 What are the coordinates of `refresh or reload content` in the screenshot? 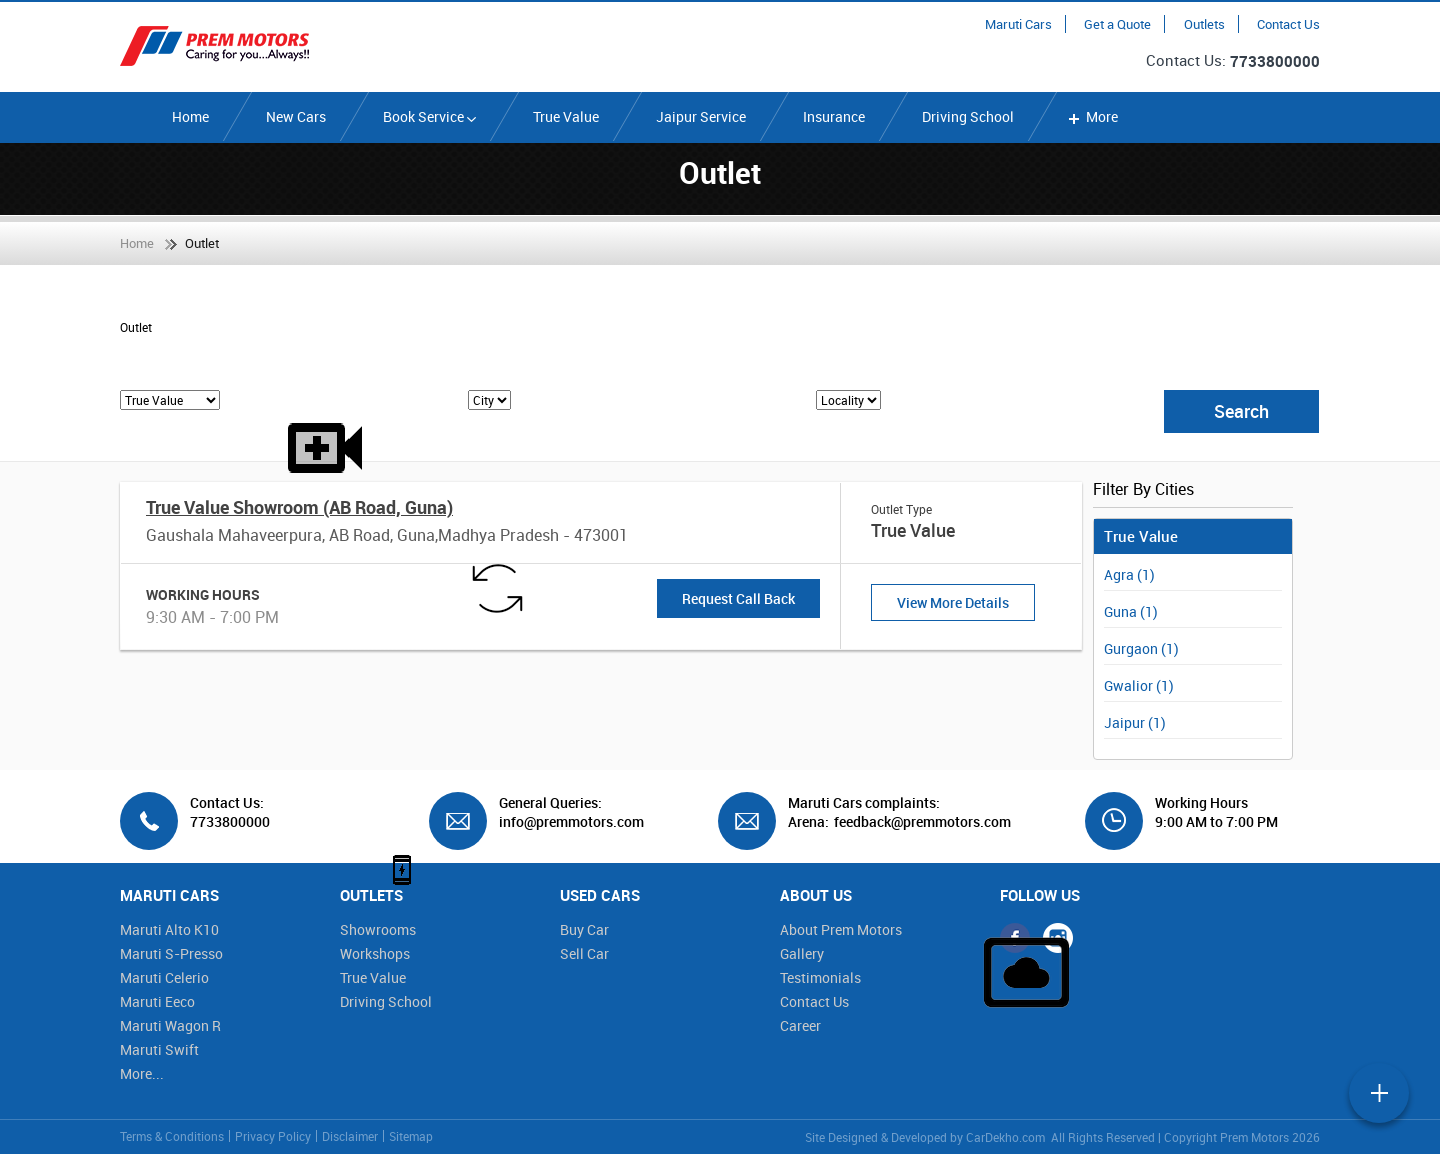 It's located at (497, 588).